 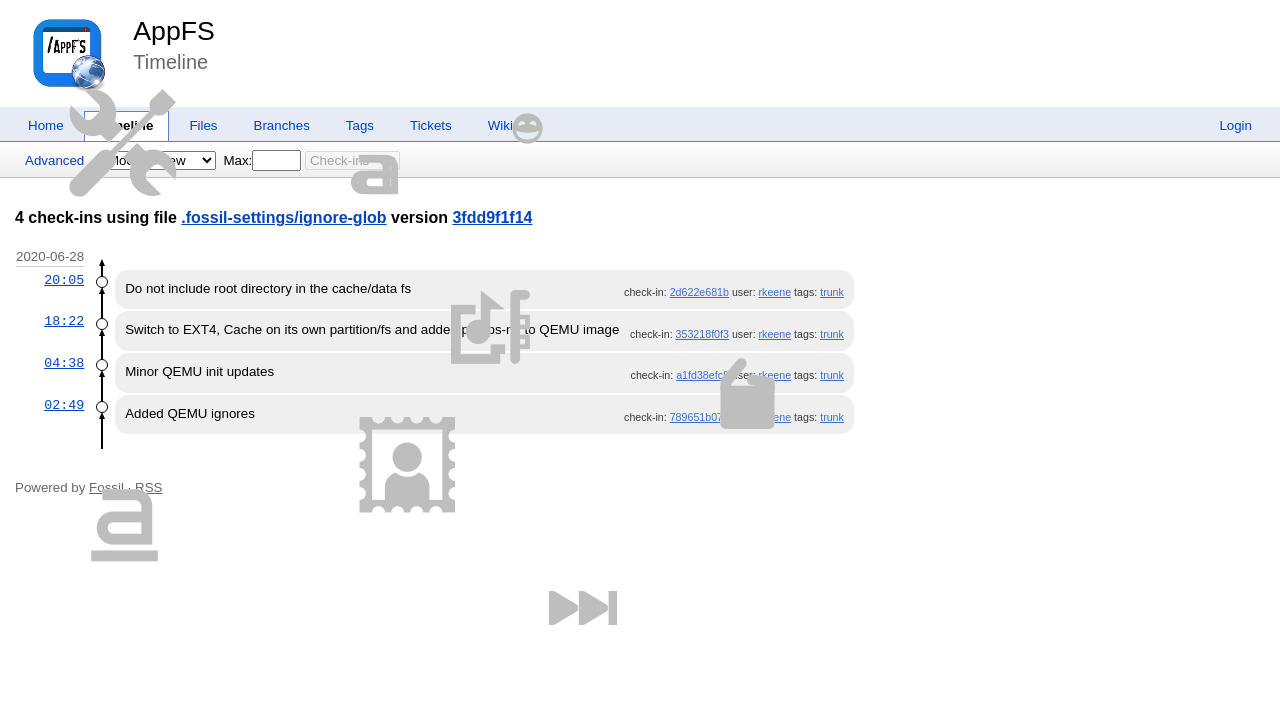 What do you see at coordinates (527, 128) in the screenshot?
I see `react to a message with laughter` at bounding box center [527, 128].